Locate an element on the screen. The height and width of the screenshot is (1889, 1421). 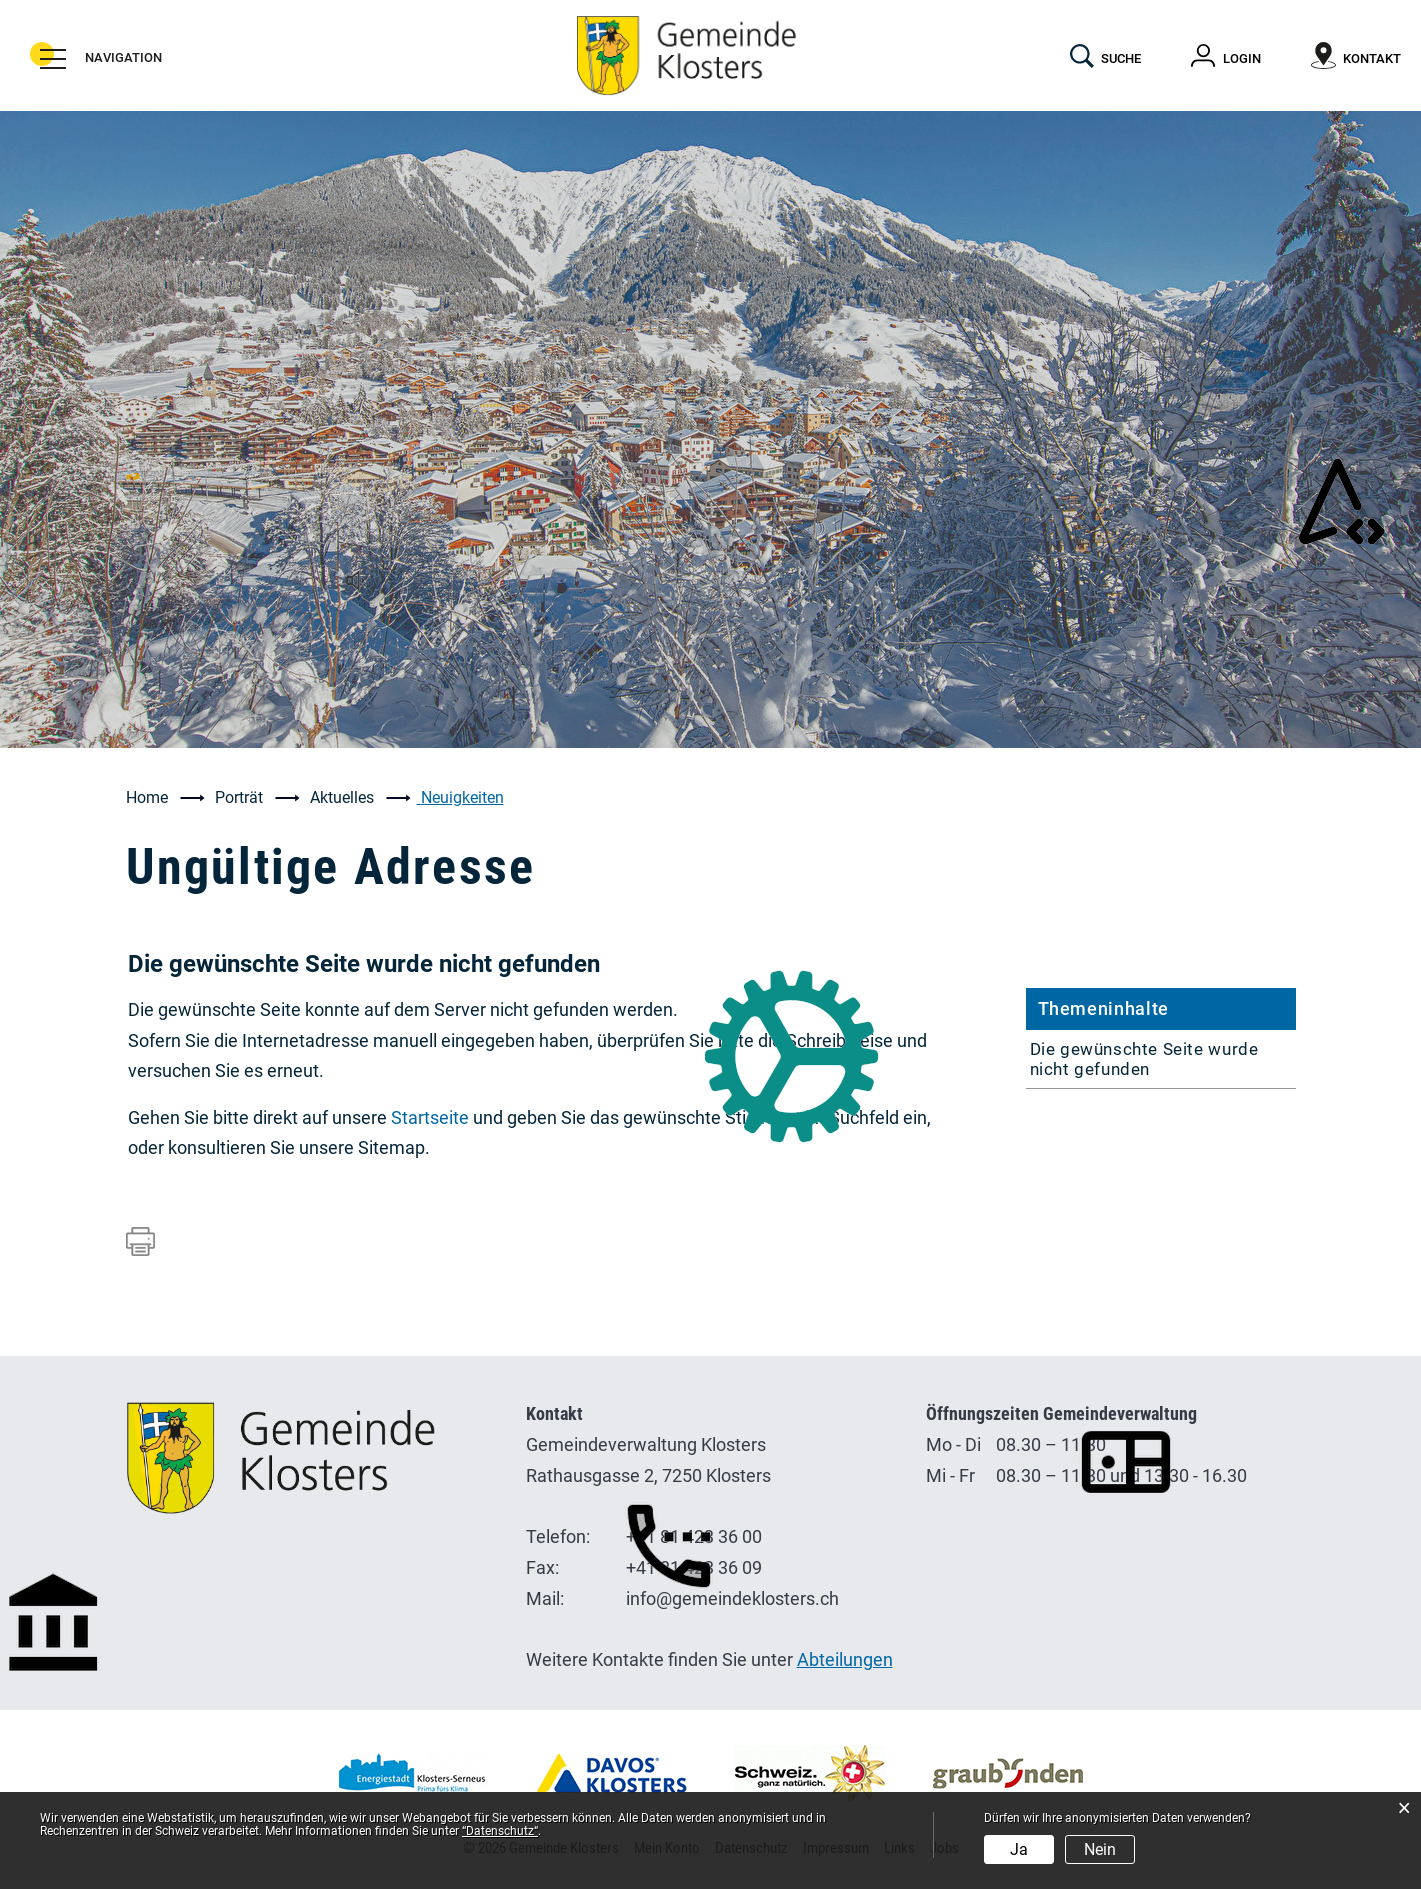
access phone or call settings is located at coordinates (669, 1546).